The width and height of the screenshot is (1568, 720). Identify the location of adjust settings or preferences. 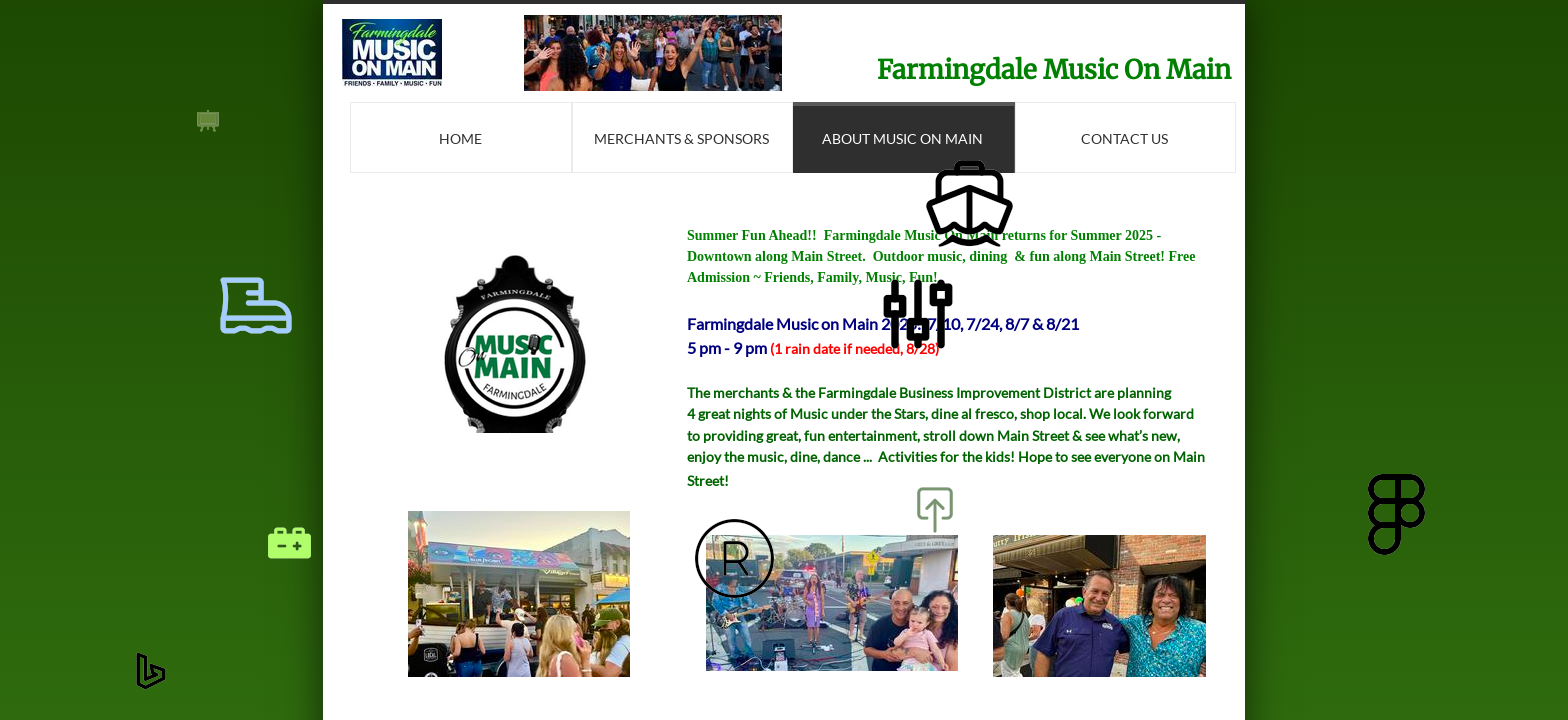
(918, 314).